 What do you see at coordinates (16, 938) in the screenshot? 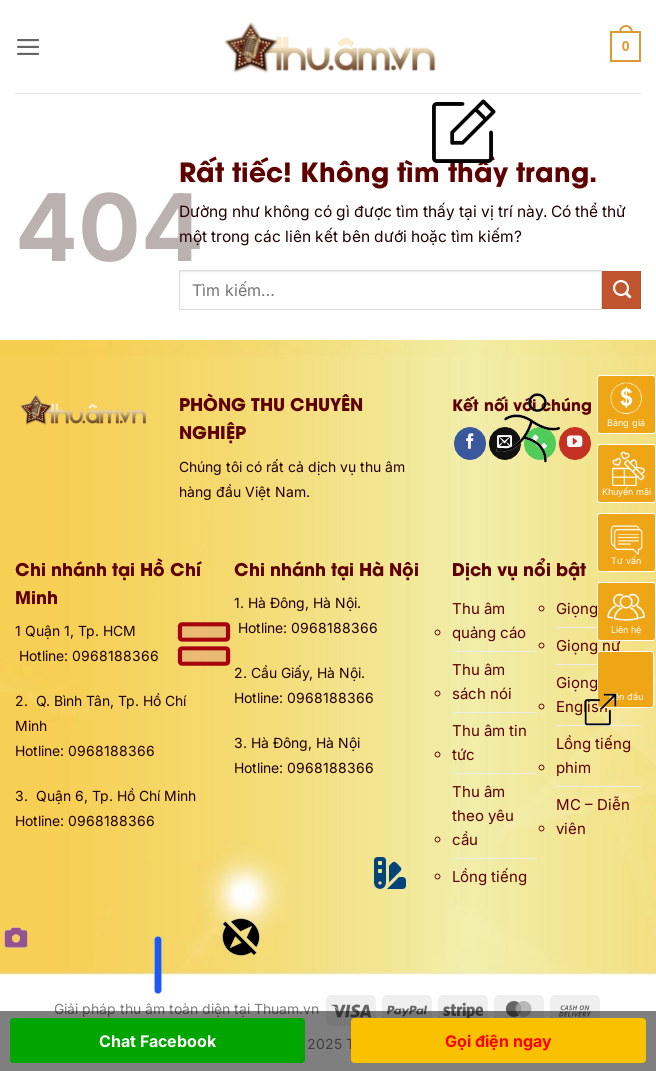
I see `take a photo` at bounding box center [16, 938].